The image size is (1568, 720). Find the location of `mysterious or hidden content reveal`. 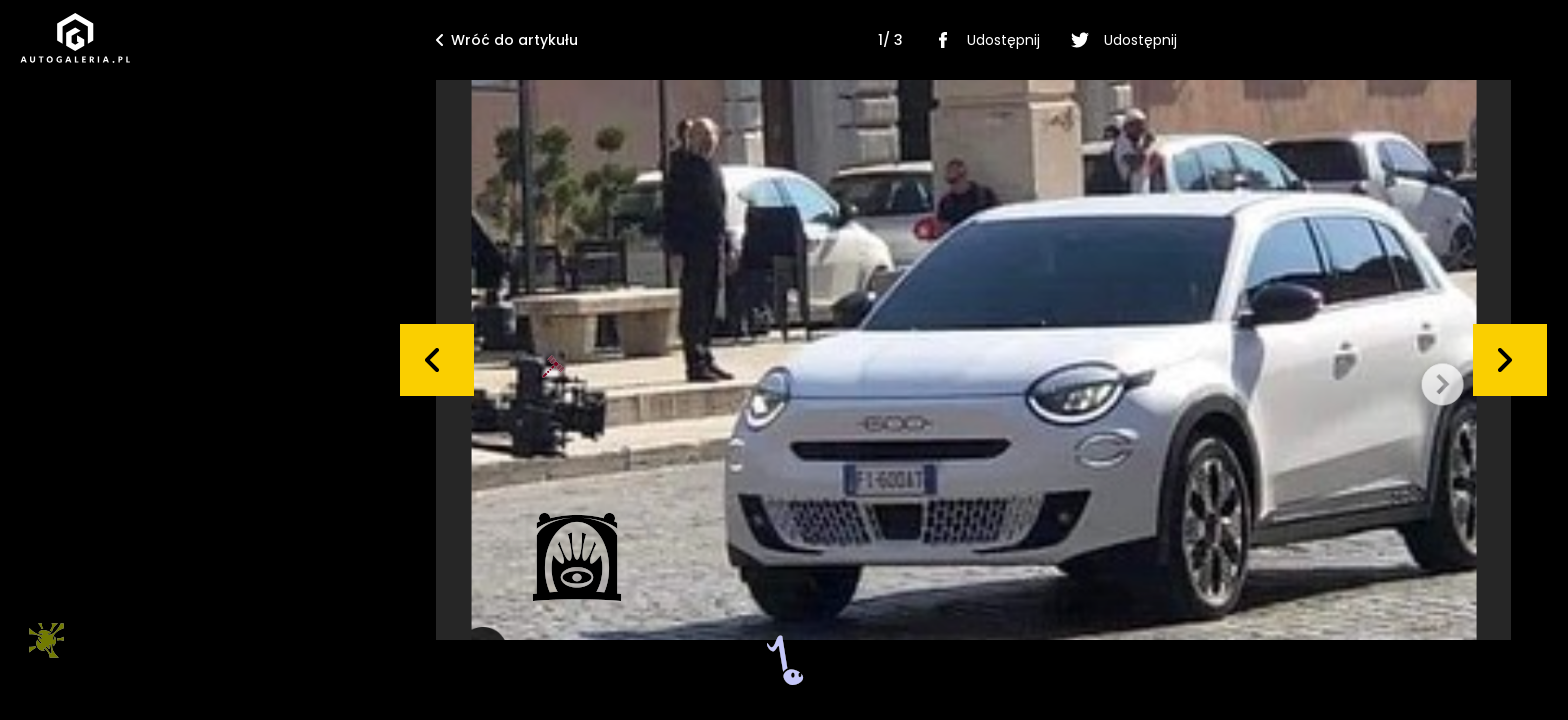

mysterious or hidden content reveal is located at coordinates (577, 557).